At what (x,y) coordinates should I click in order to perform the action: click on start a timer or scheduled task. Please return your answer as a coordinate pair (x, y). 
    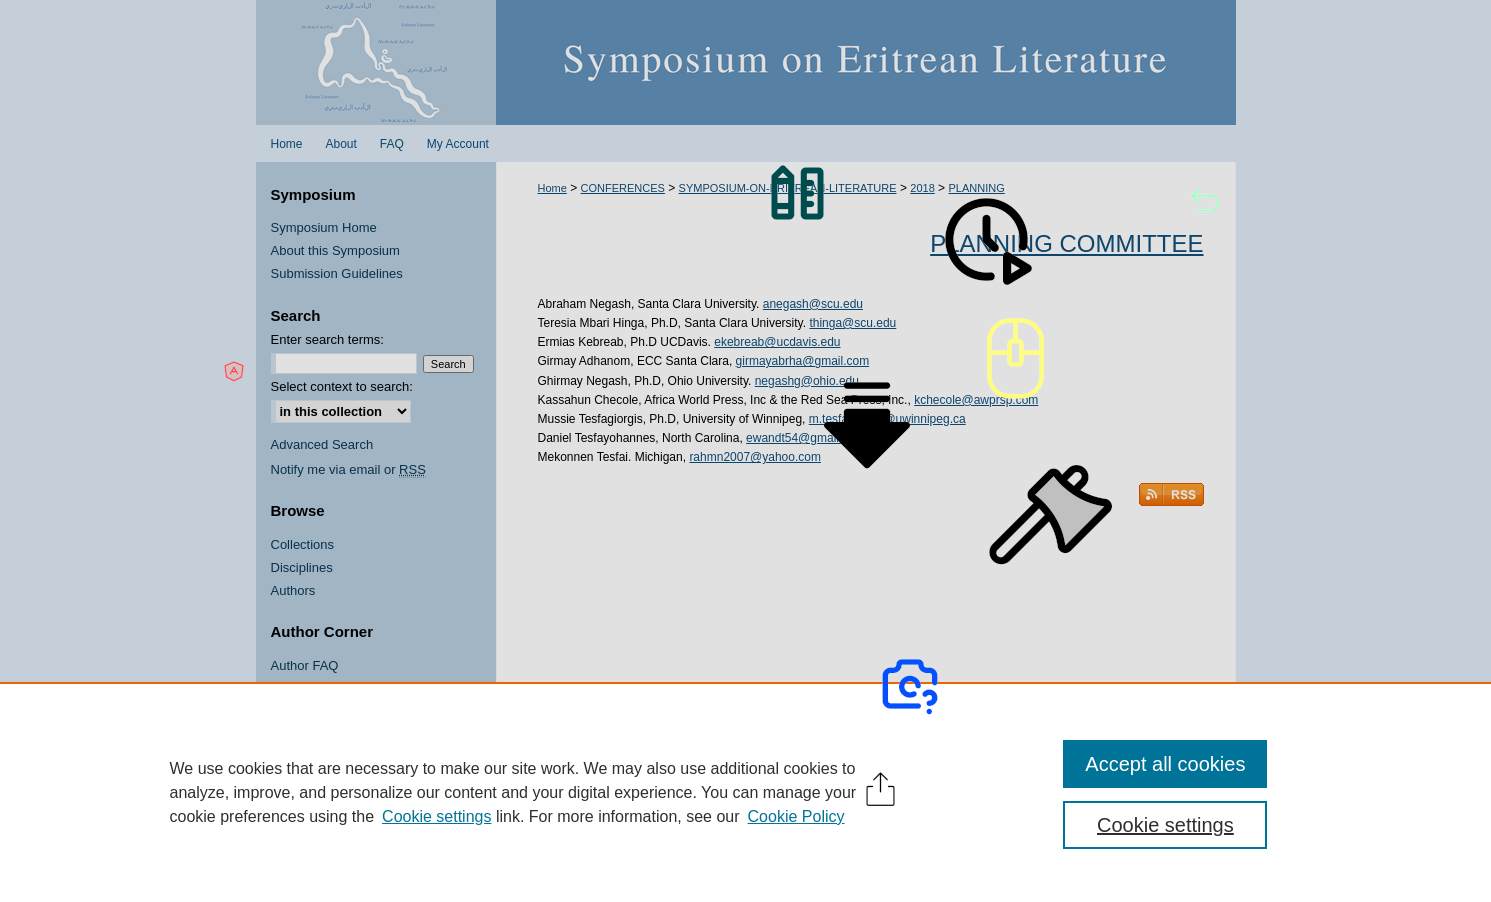
    Looking at the image, I should click on (986, 239).